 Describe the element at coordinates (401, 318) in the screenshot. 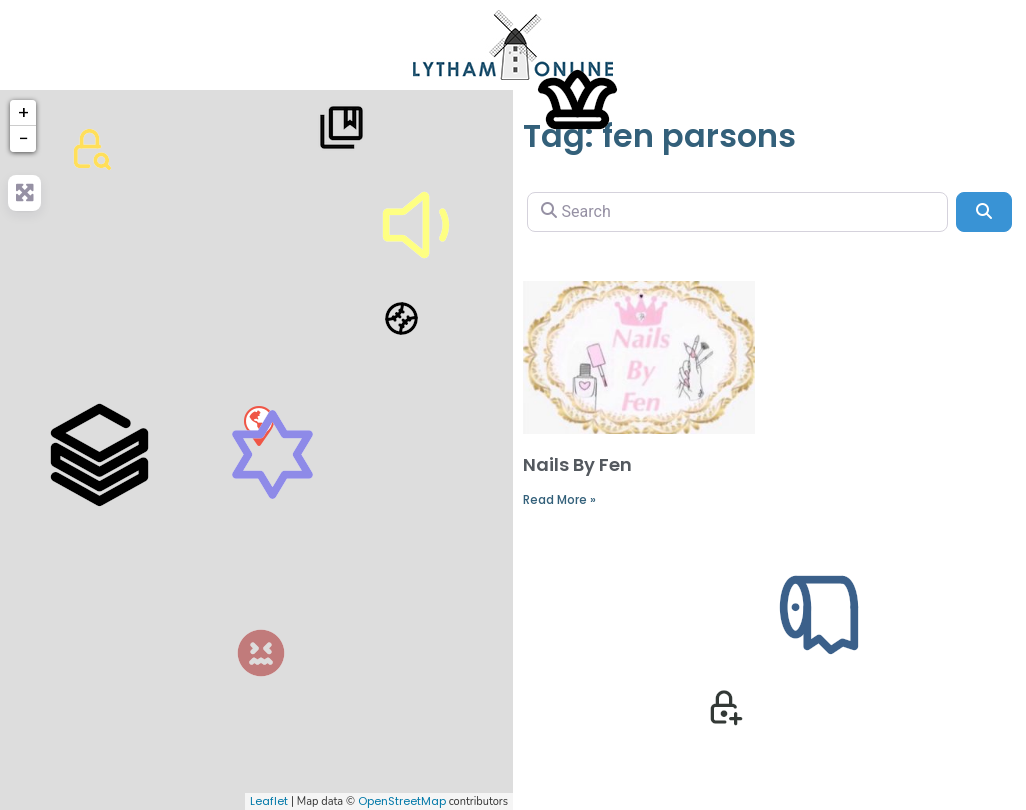

I see `view baseball scores or stats` at that location.